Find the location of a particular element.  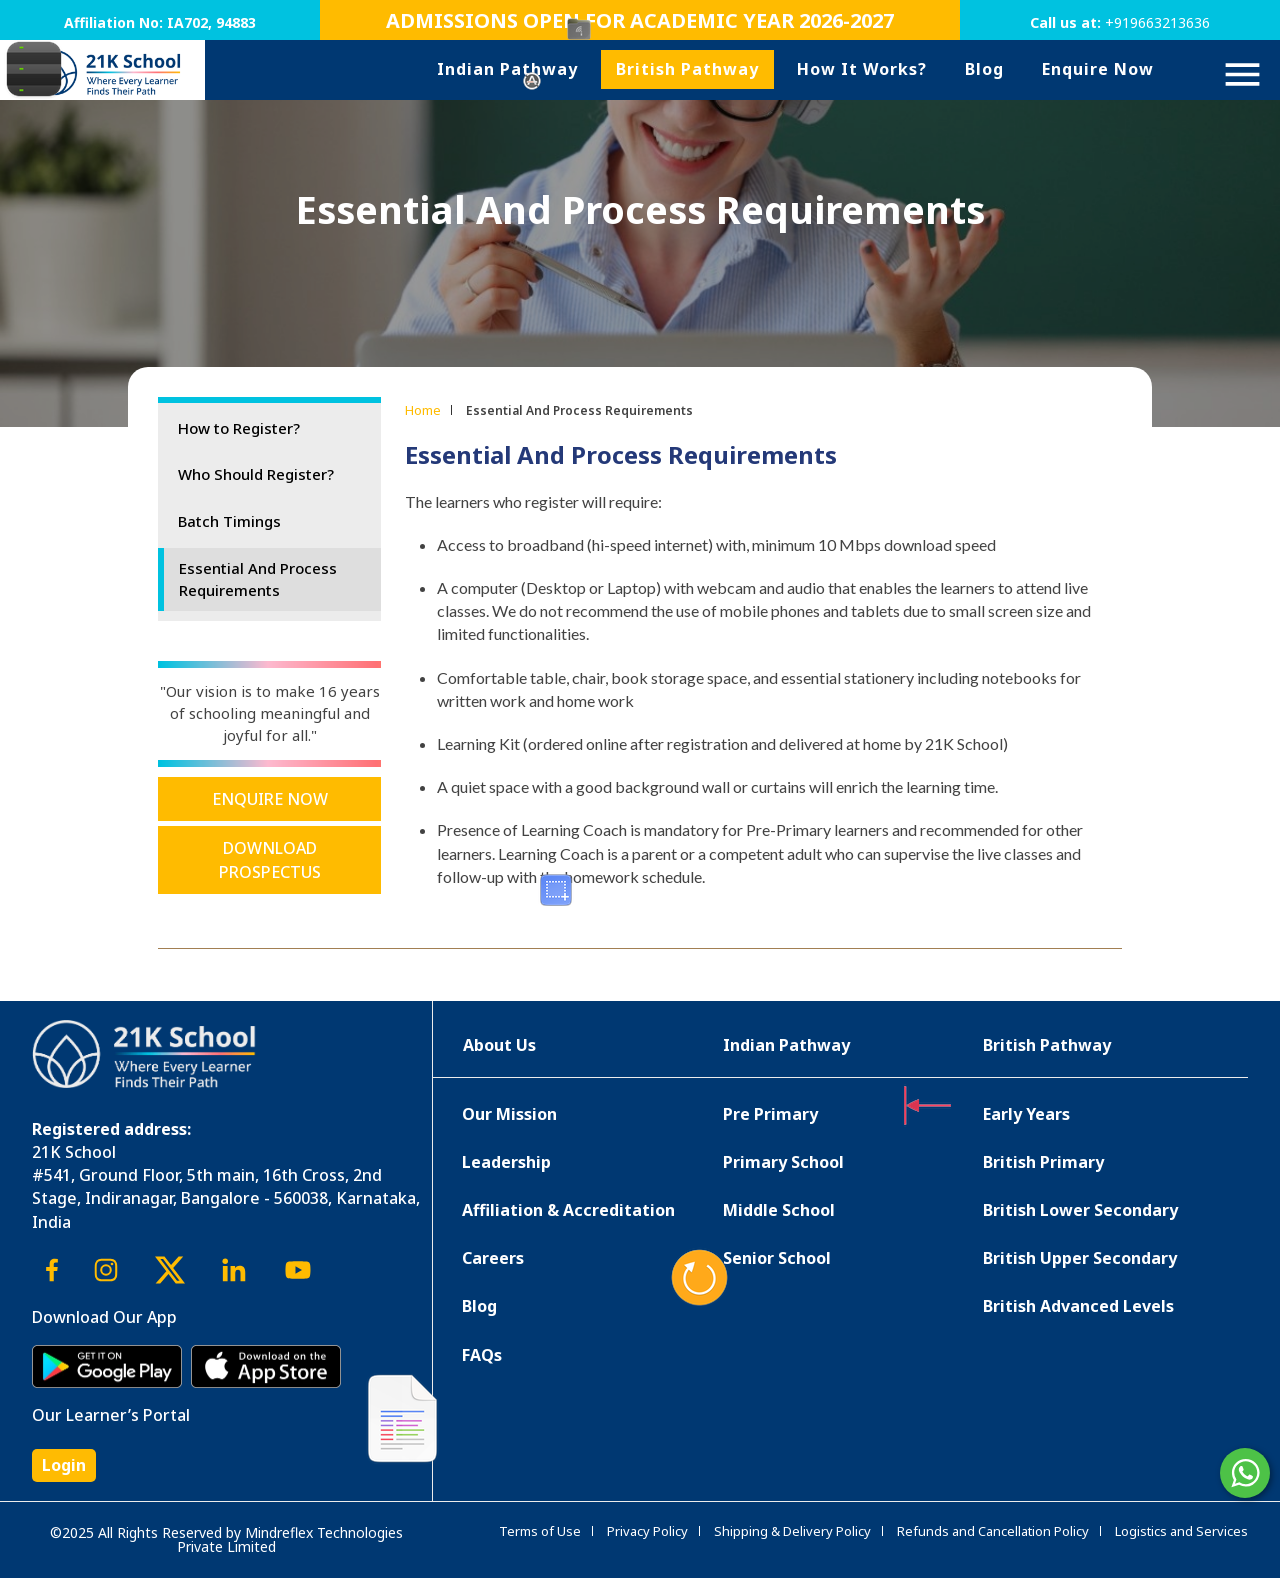

a script or code file is located at coordinates (402, 1418).